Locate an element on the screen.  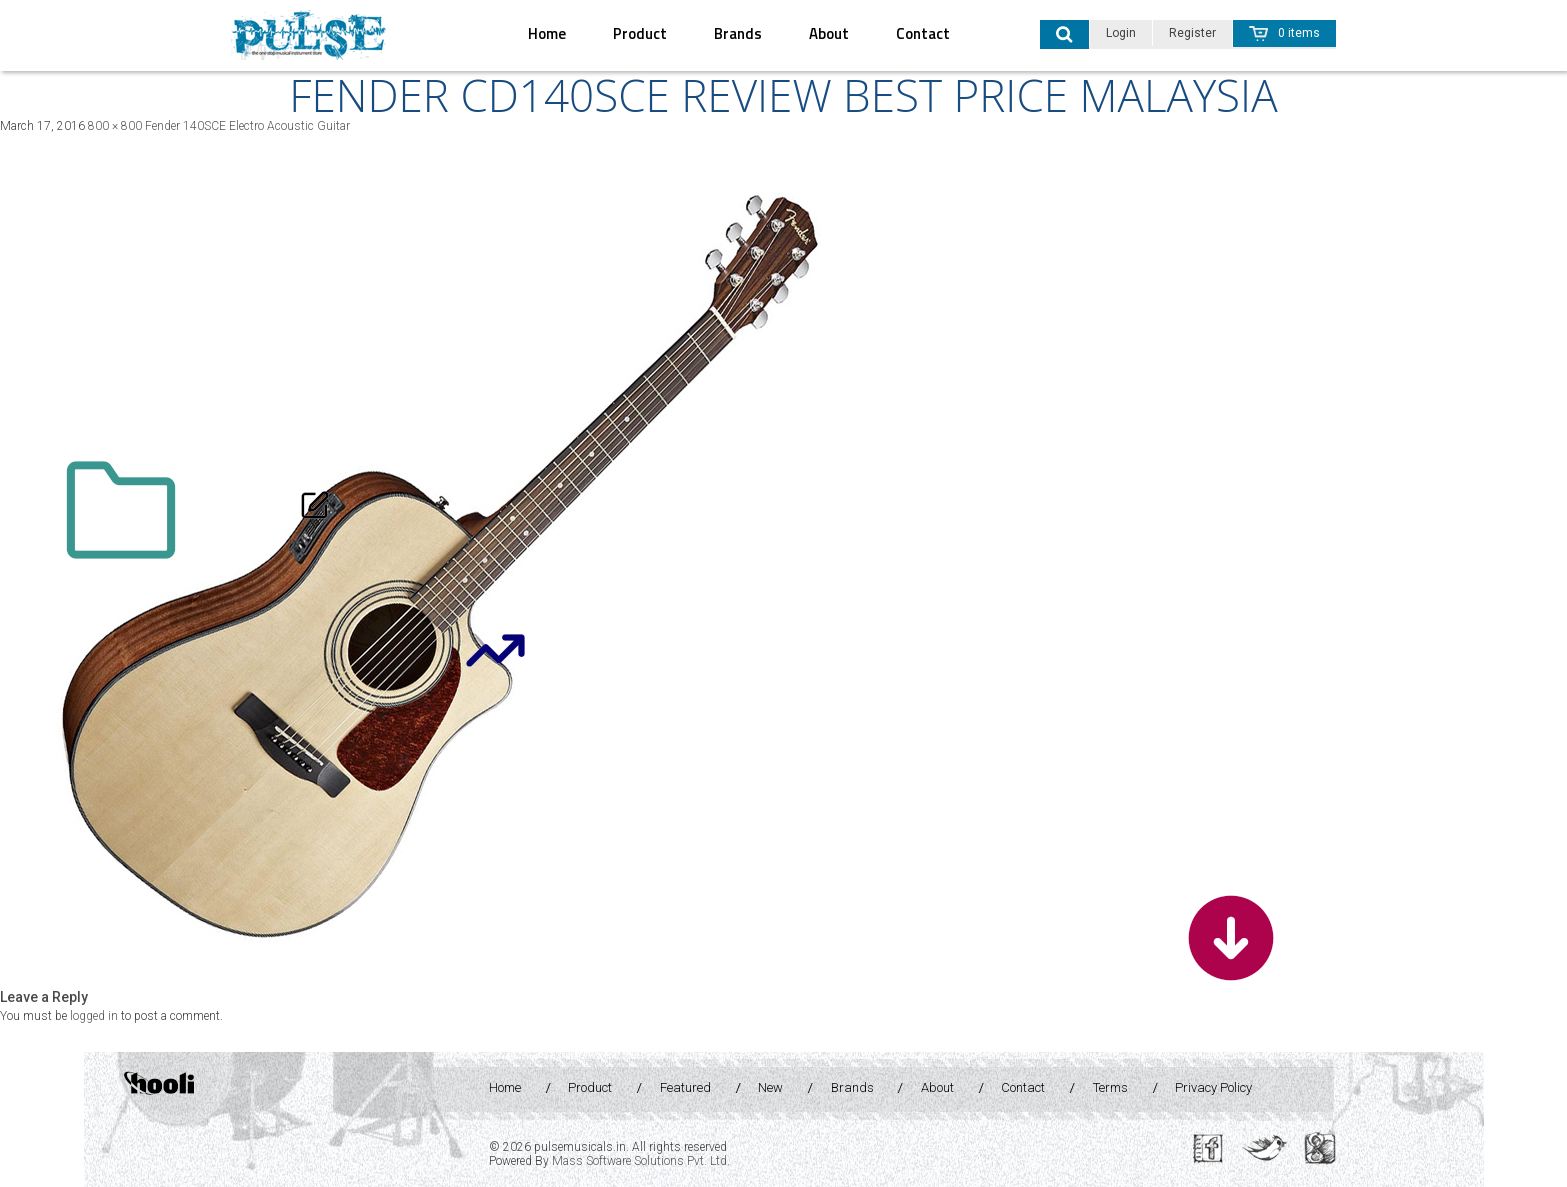
open folder or directory is located at coordinates (121, 510).